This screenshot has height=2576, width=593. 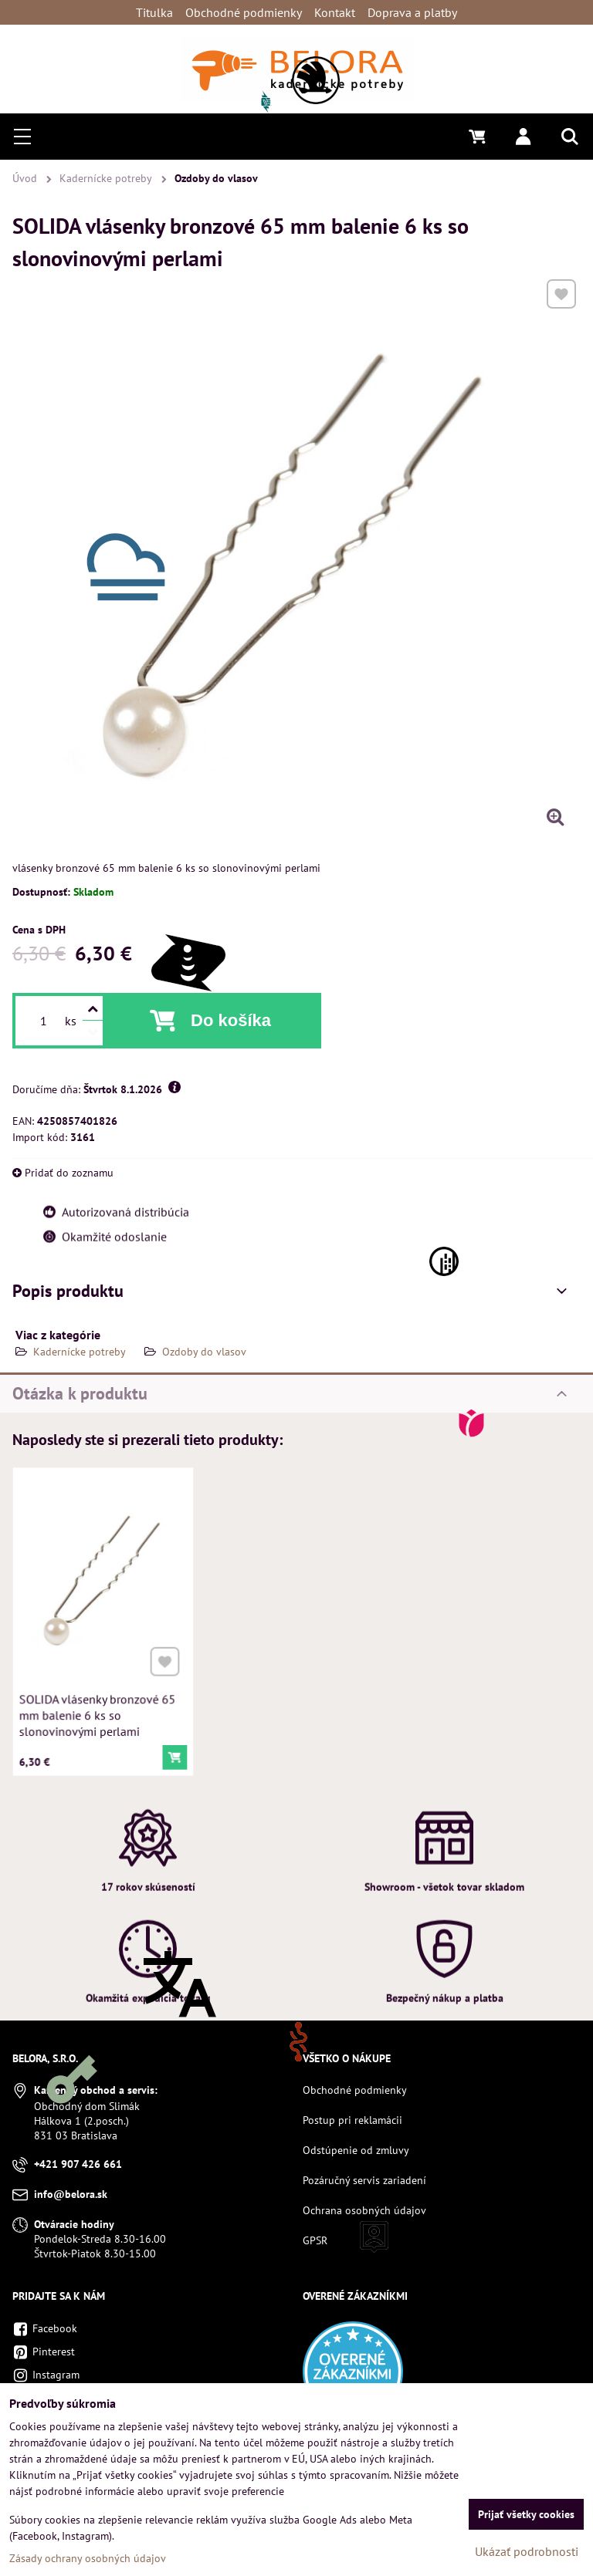 What do you see at coordinates (72, 2078) in the screenshot?
I see `access password or security settings` at bounding box center [72, 2078].